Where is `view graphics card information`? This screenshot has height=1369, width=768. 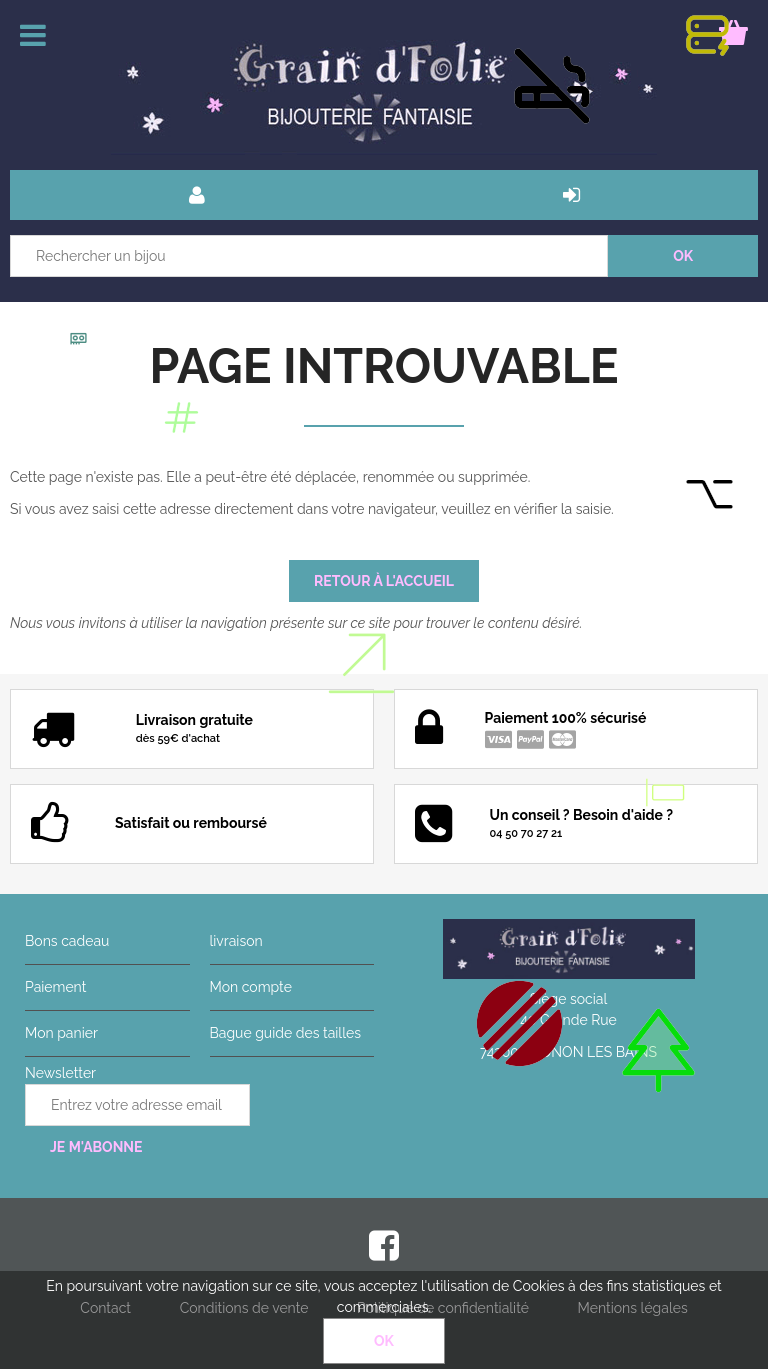 view graphics card information is located at coordinates (78, 338).